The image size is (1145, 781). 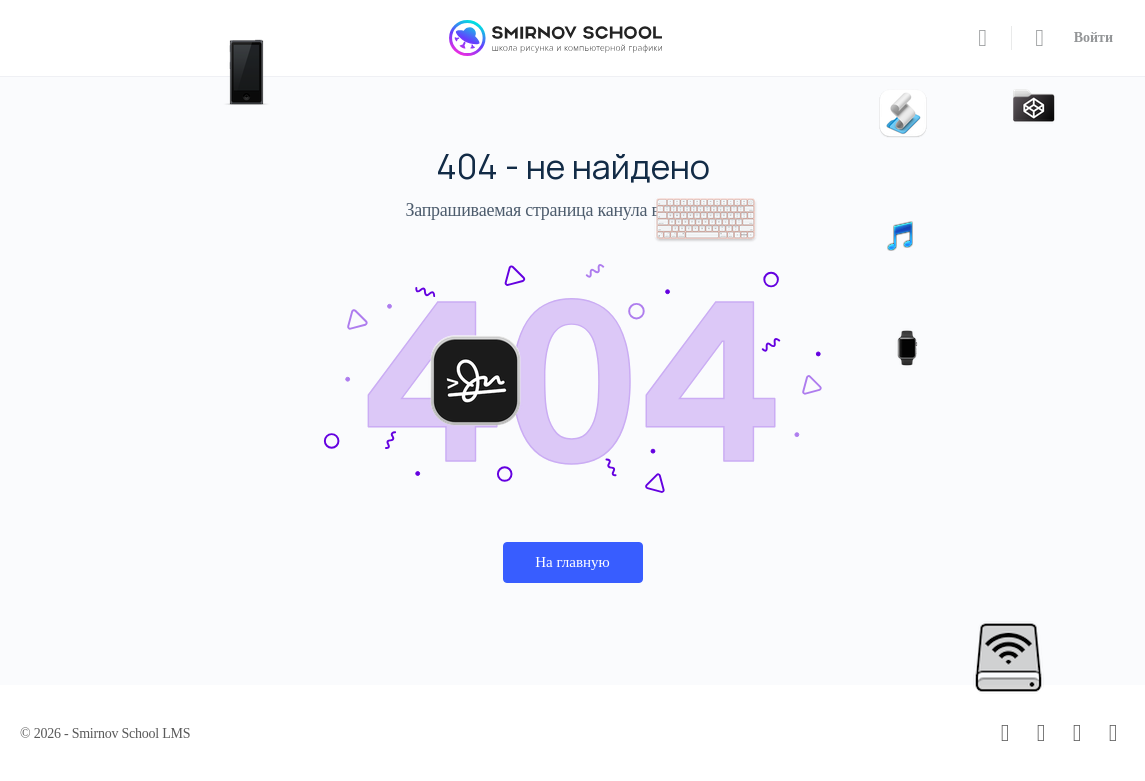 What do you see at coordinates (907, 348) in the screenshot?
I see `apple watch device icon` at bounding box center [907, 348].